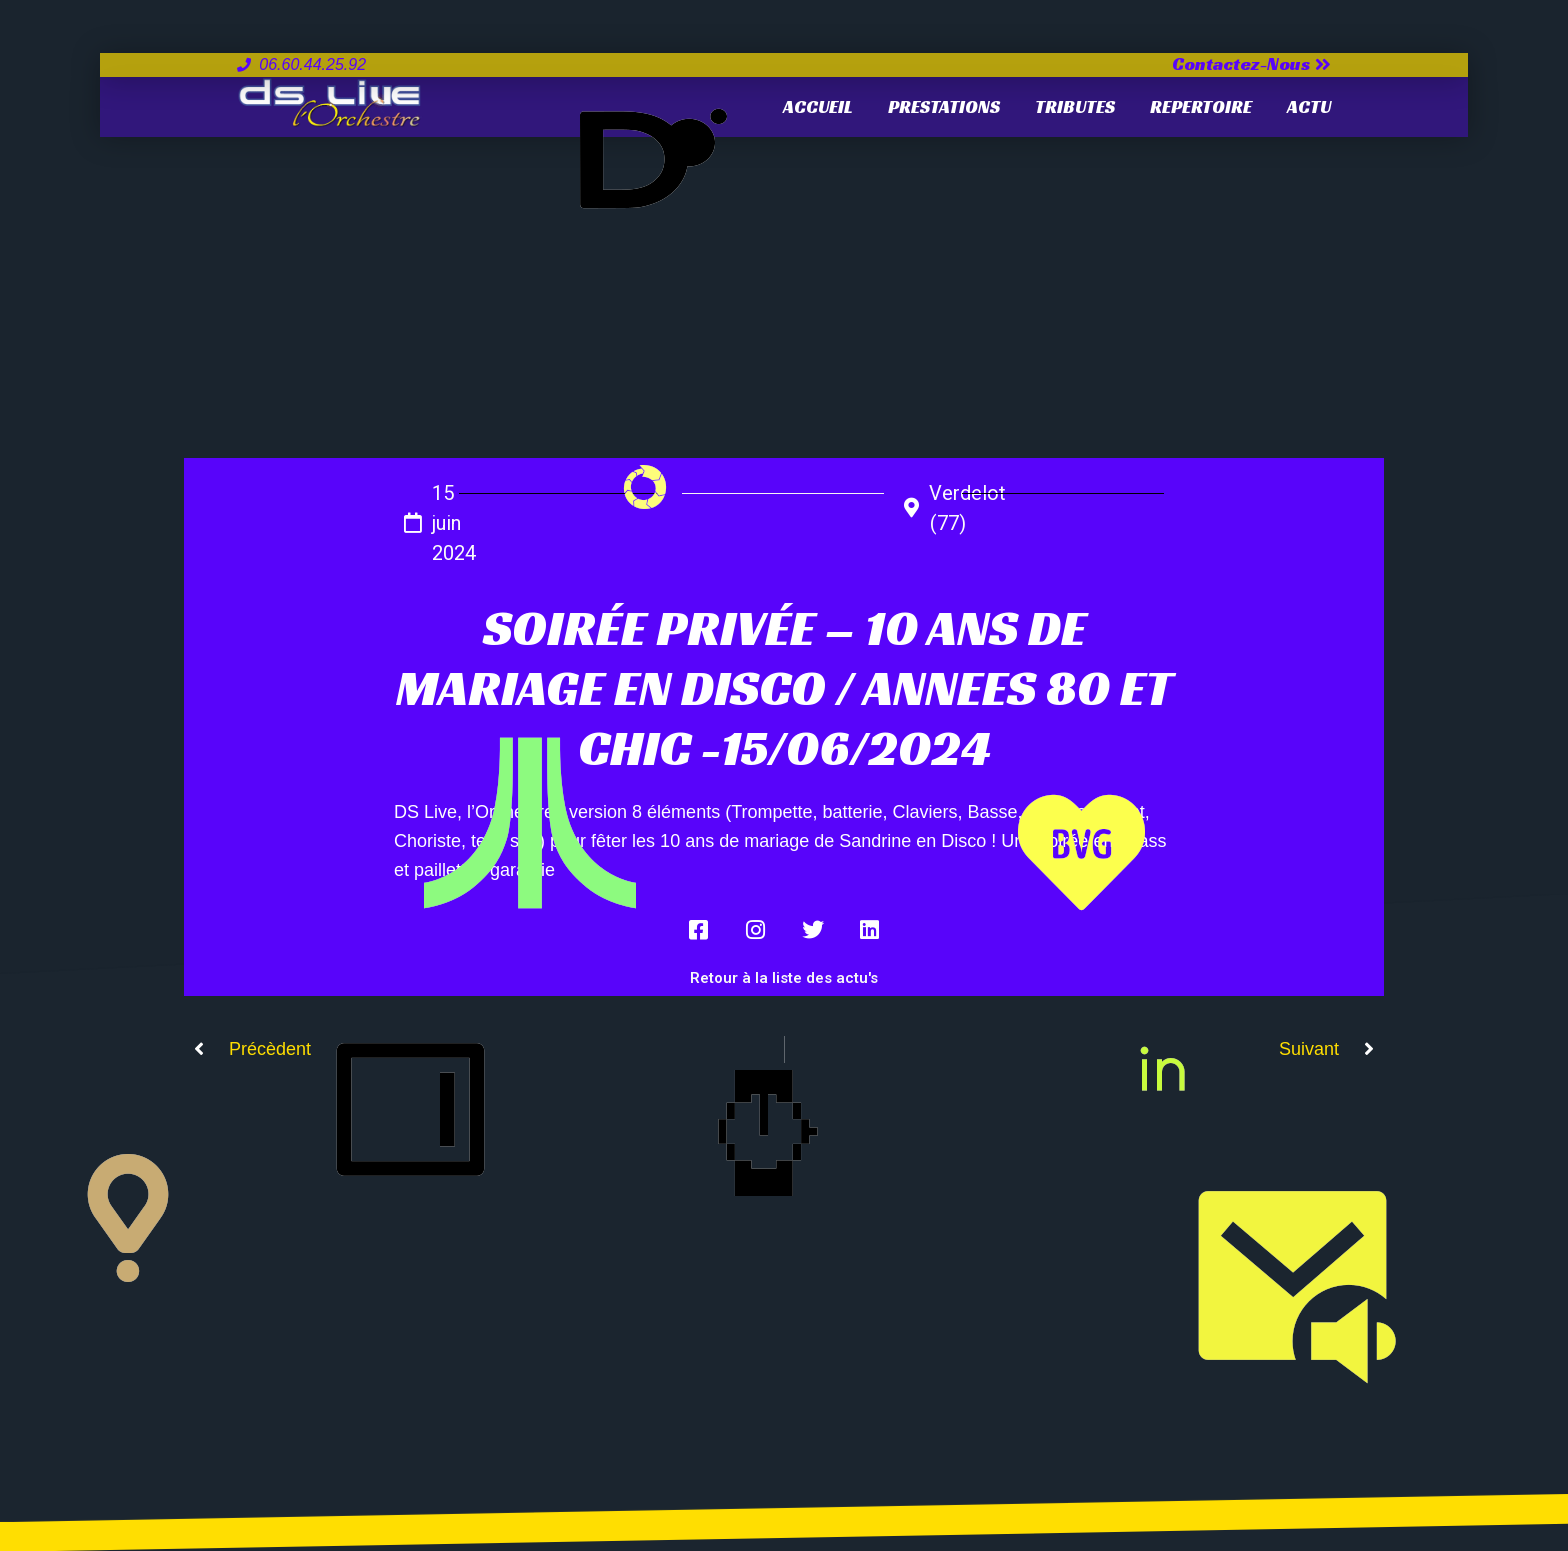 The image size is (1568, 1551). I want to click on D programming language logo, so click(653, 158).